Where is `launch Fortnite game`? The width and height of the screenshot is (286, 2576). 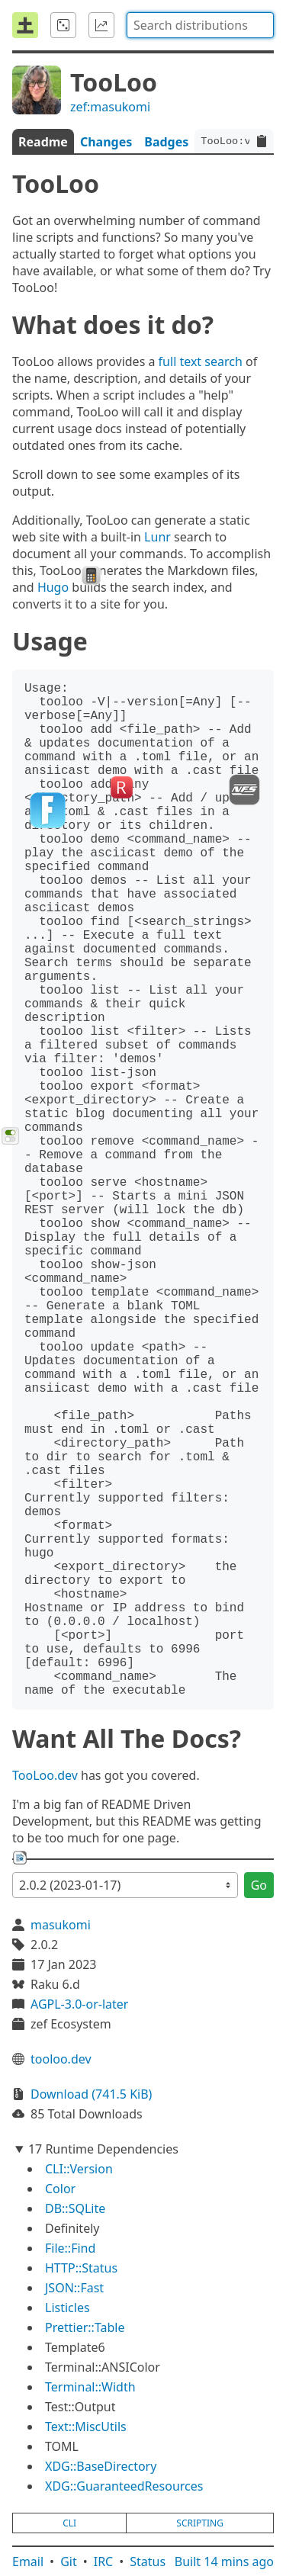
launch Fortnite game is located at coordinates (47, 810).